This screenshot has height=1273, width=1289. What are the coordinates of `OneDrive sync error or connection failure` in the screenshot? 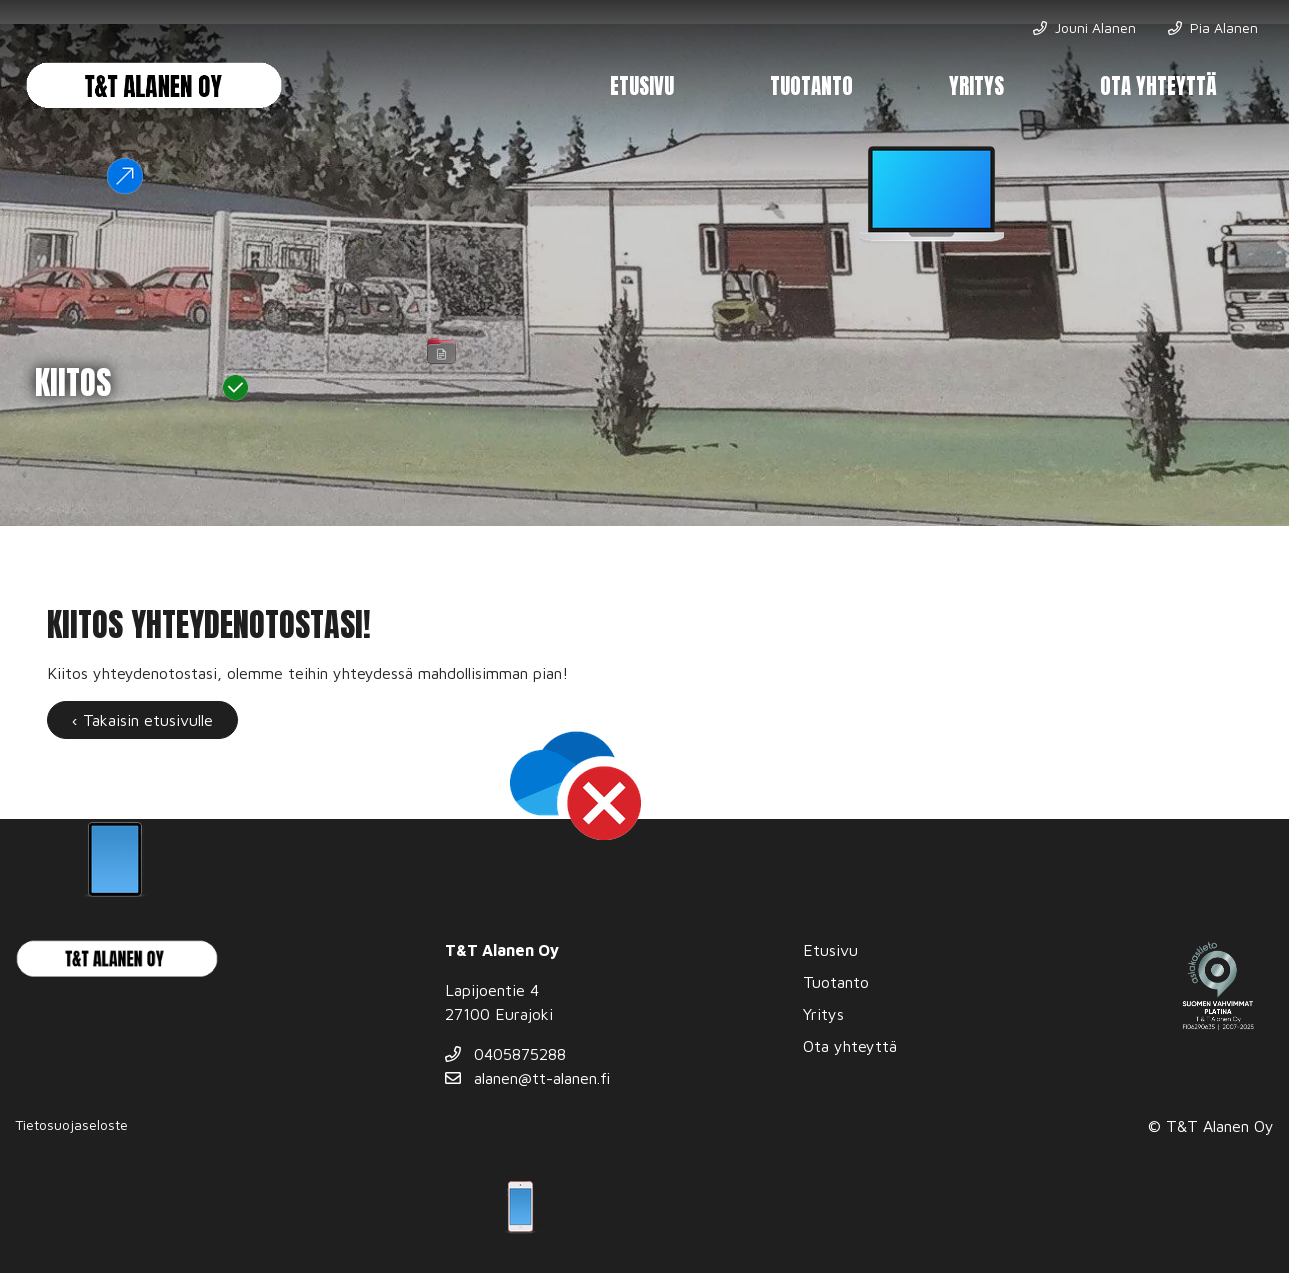 It's located at (575, 774).